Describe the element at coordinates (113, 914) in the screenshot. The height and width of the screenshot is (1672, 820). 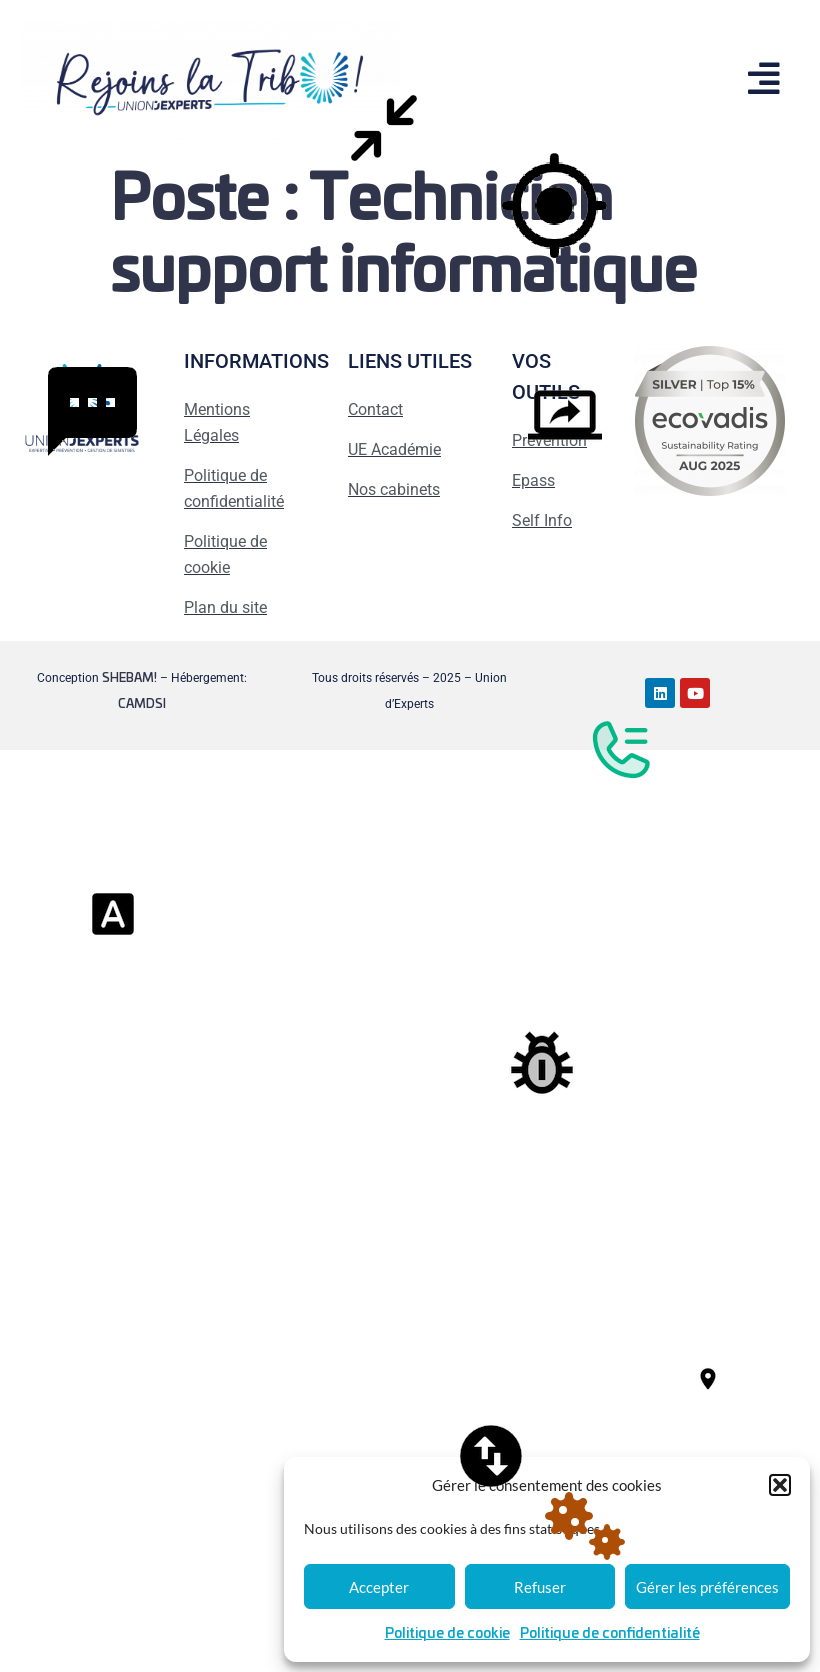
I see `download or install a new font` at that location.